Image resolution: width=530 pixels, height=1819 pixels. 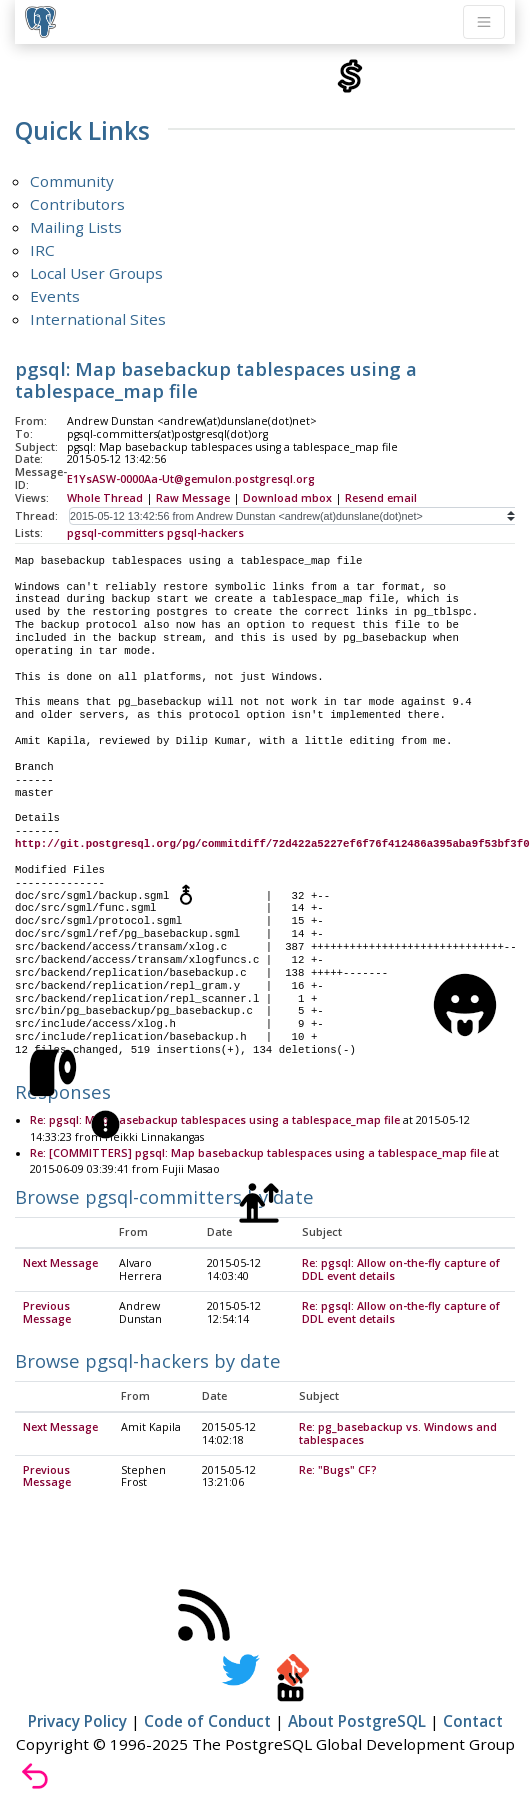 What do you see at coordinates (290, 1686) in the screenshot?
I see `access spa or hot tub amenities` at bounding box center [290, 1686].